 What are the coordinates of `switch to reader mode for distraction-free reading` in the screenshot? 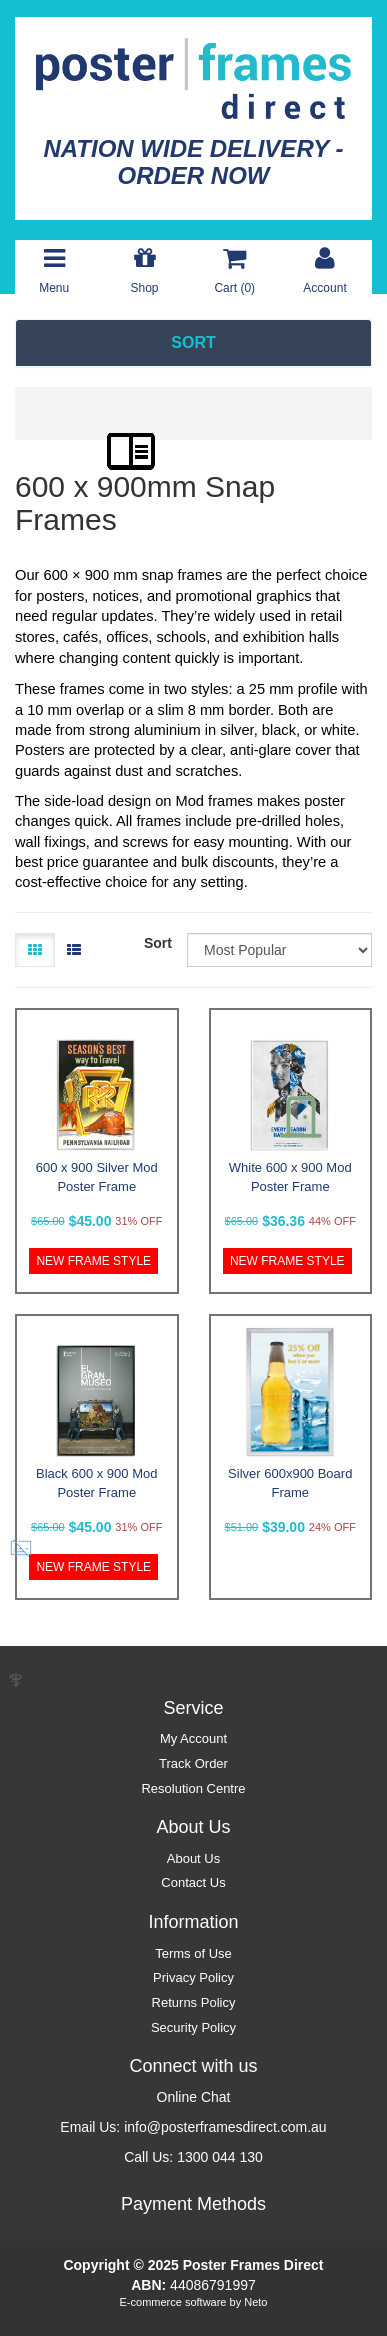 It's located at (131, 450).